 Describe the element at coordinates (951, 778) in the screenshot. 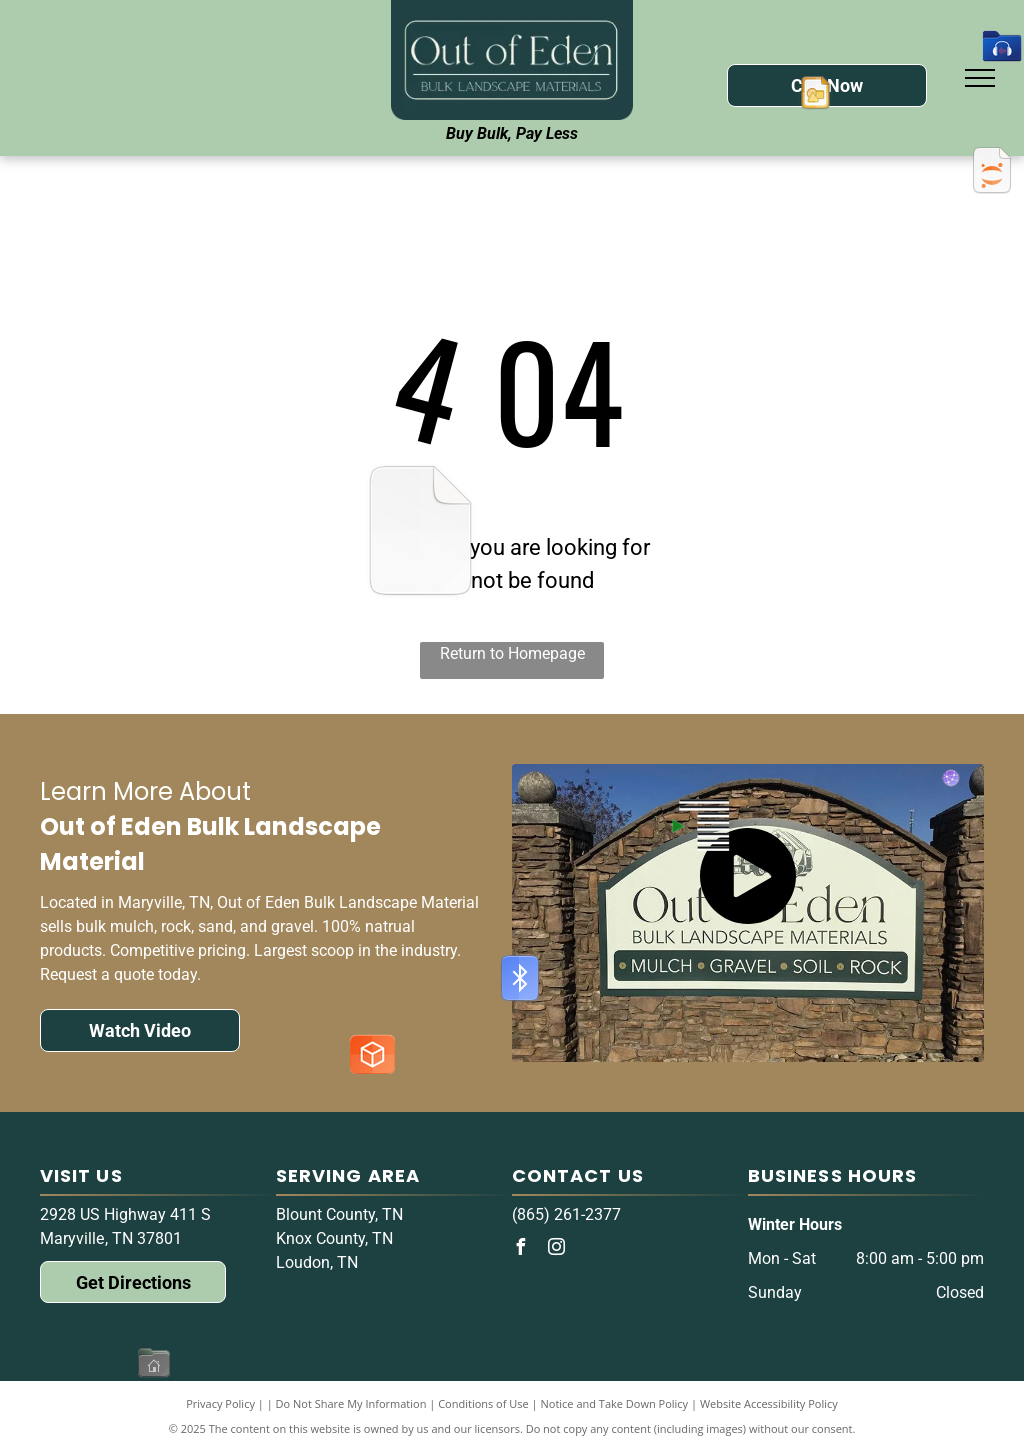

I see `access network workgroup or shared resources` at that location.